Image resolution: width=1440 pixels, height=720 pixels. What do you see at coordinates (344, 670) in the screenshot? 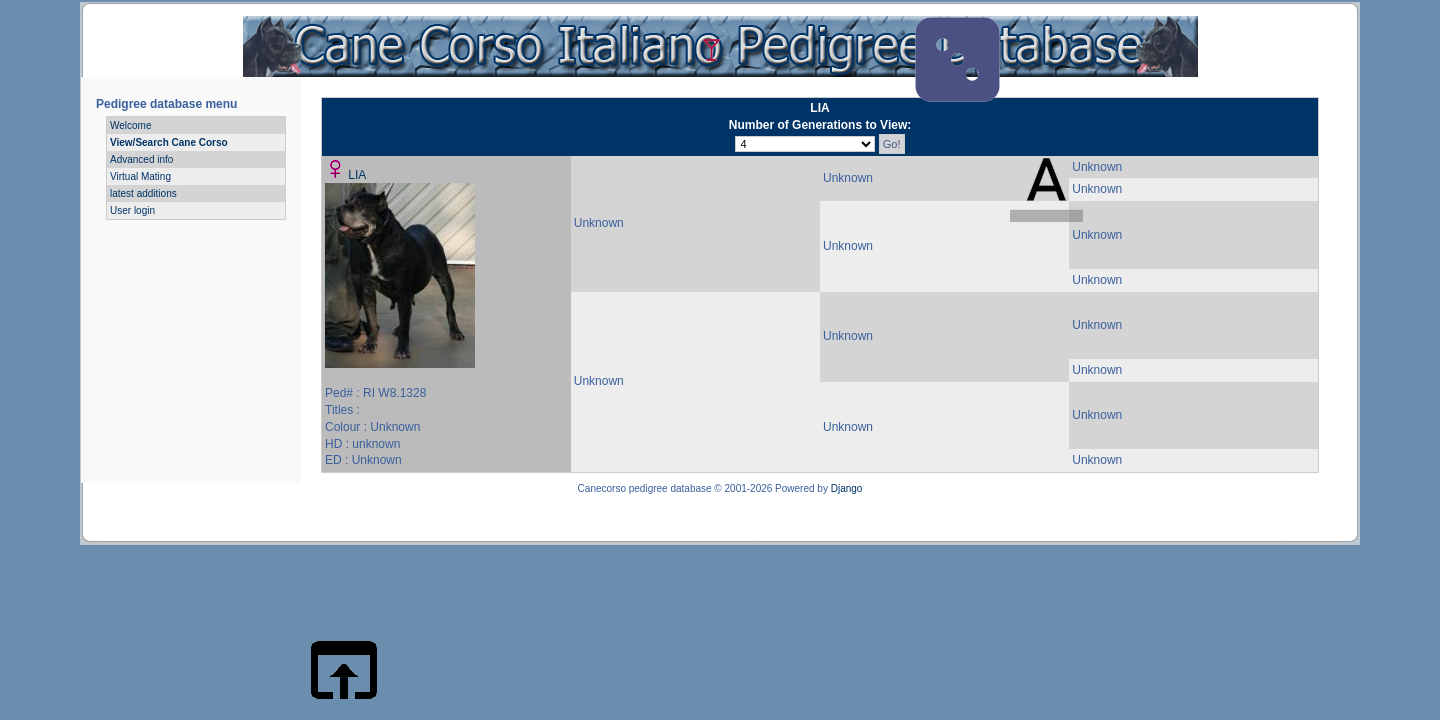
I see `open link in browser` at bounding box center [344, 670].